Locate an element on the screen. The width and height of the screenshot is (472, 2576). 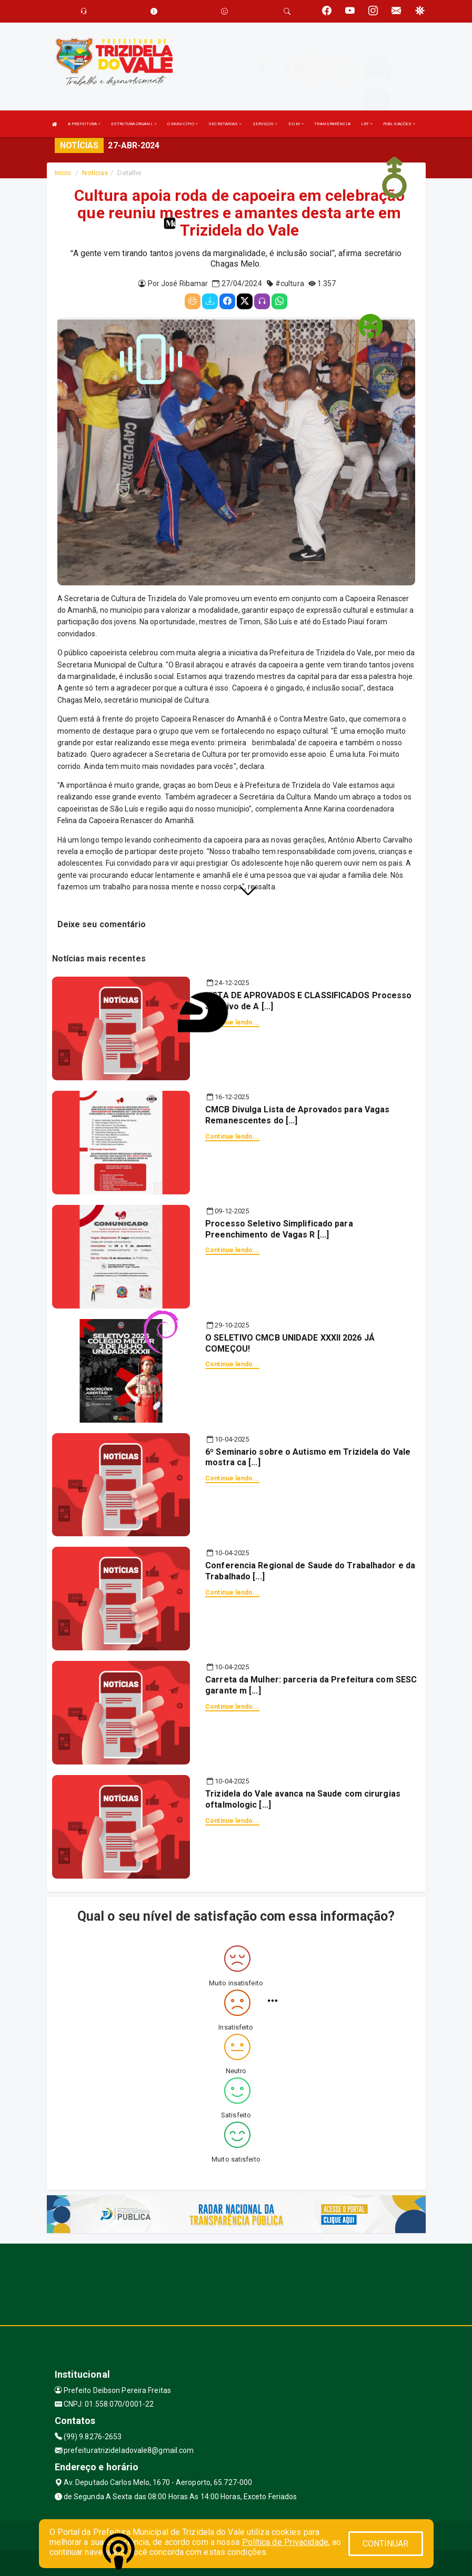
insert a silly or playful emoji reaction is located at coordinates (370, 326).